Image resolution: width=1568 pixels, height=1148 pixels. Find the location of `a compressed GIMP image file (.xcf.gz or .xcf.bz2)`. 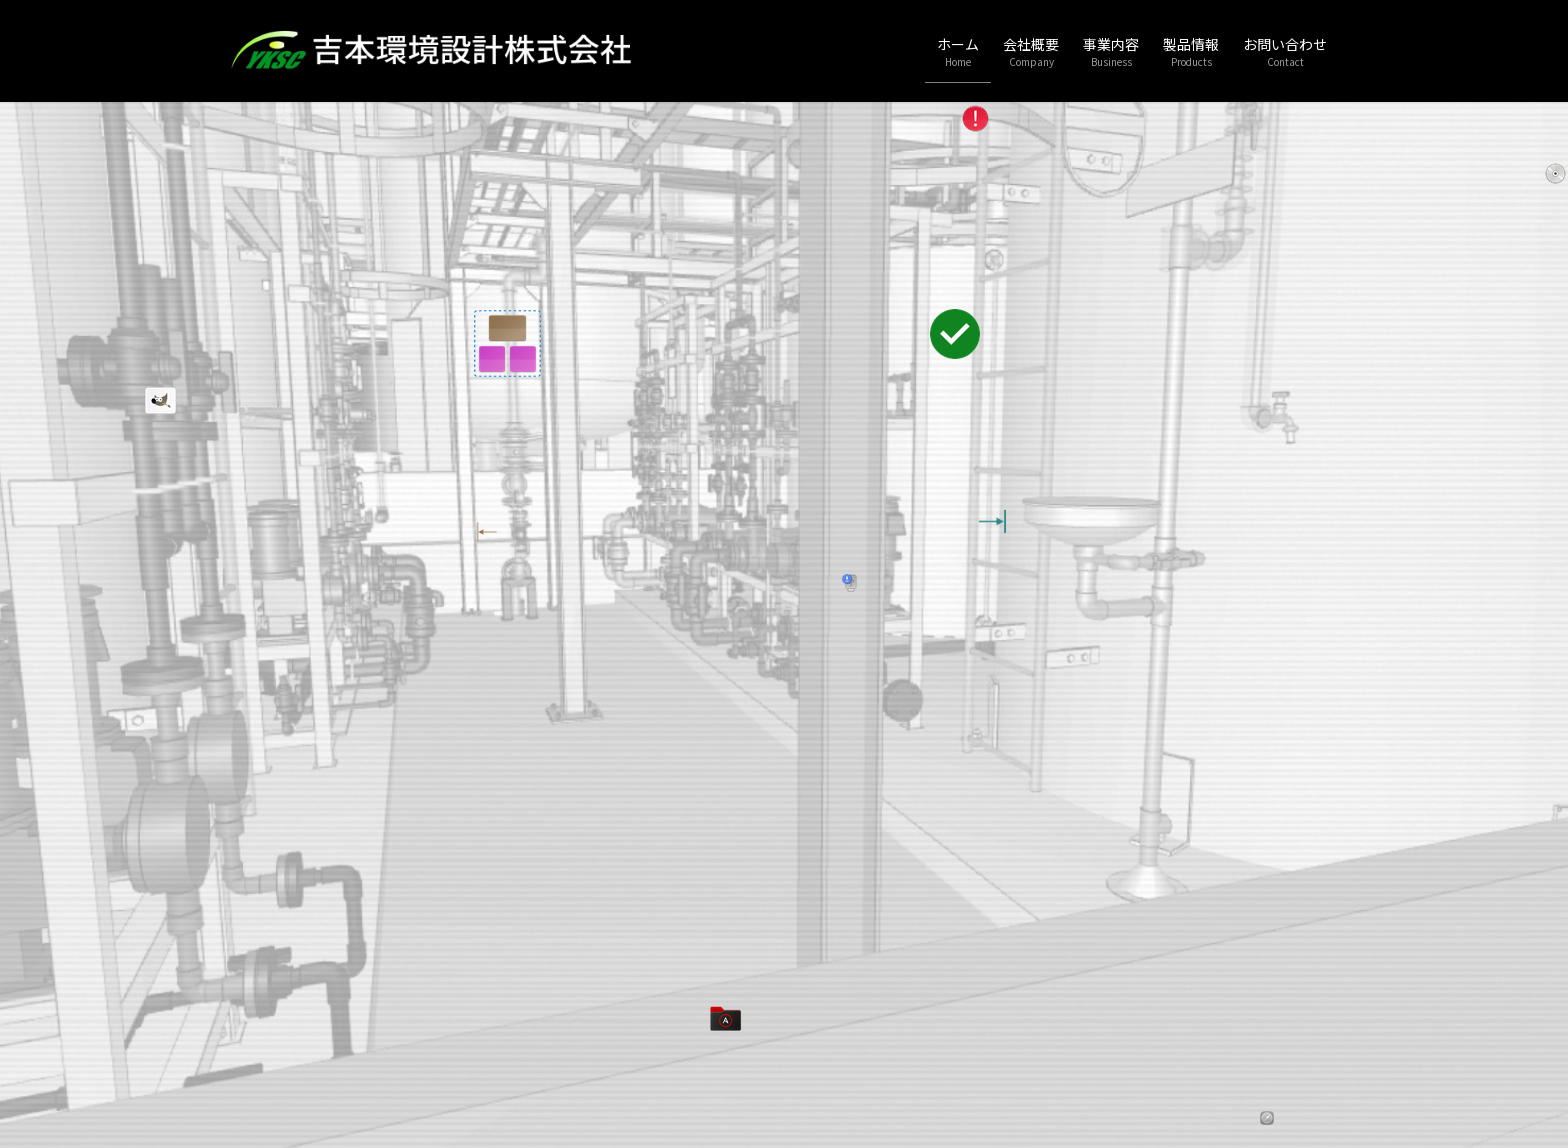

a compressed GIMP image file (.xcf.gz or .xcf.bz2) is located at coordinates (160, 399).